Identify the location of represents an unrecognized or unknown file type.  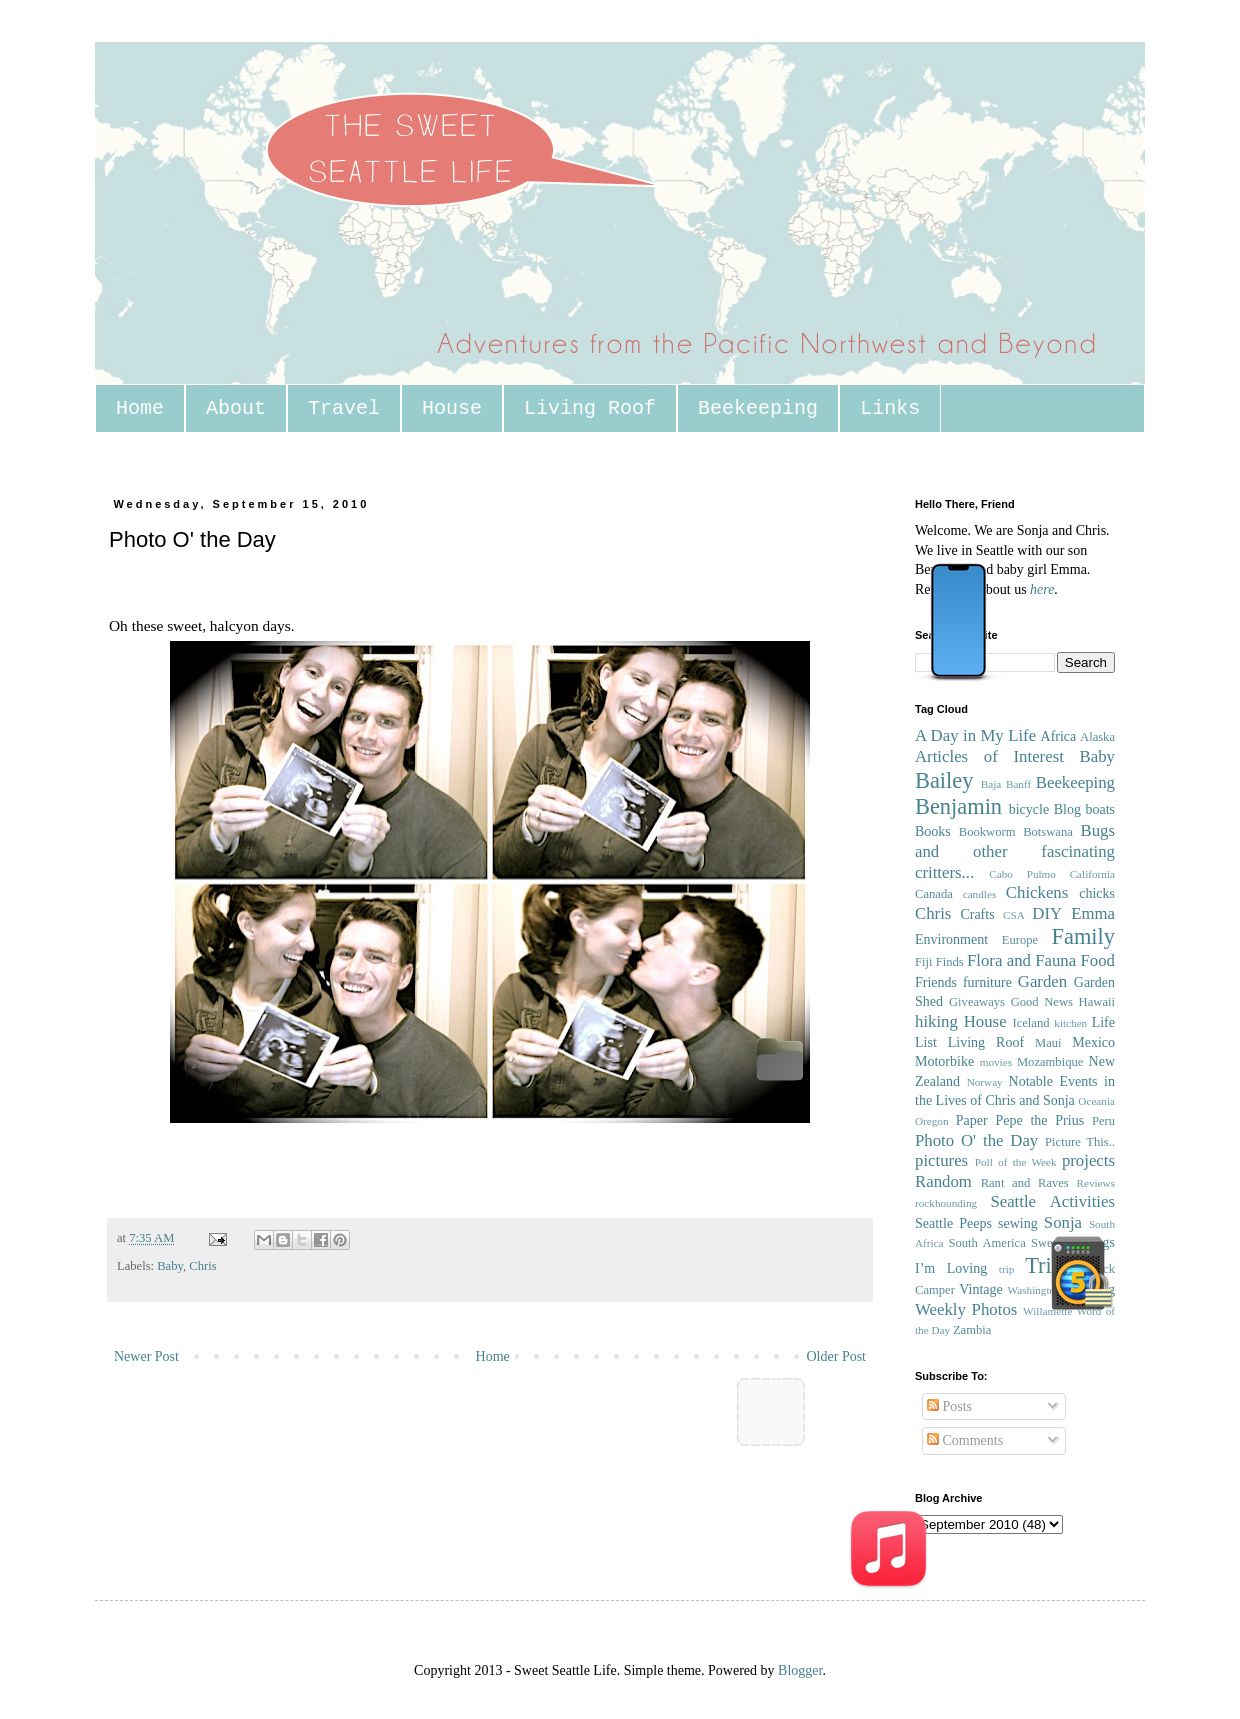
(771, 1412).